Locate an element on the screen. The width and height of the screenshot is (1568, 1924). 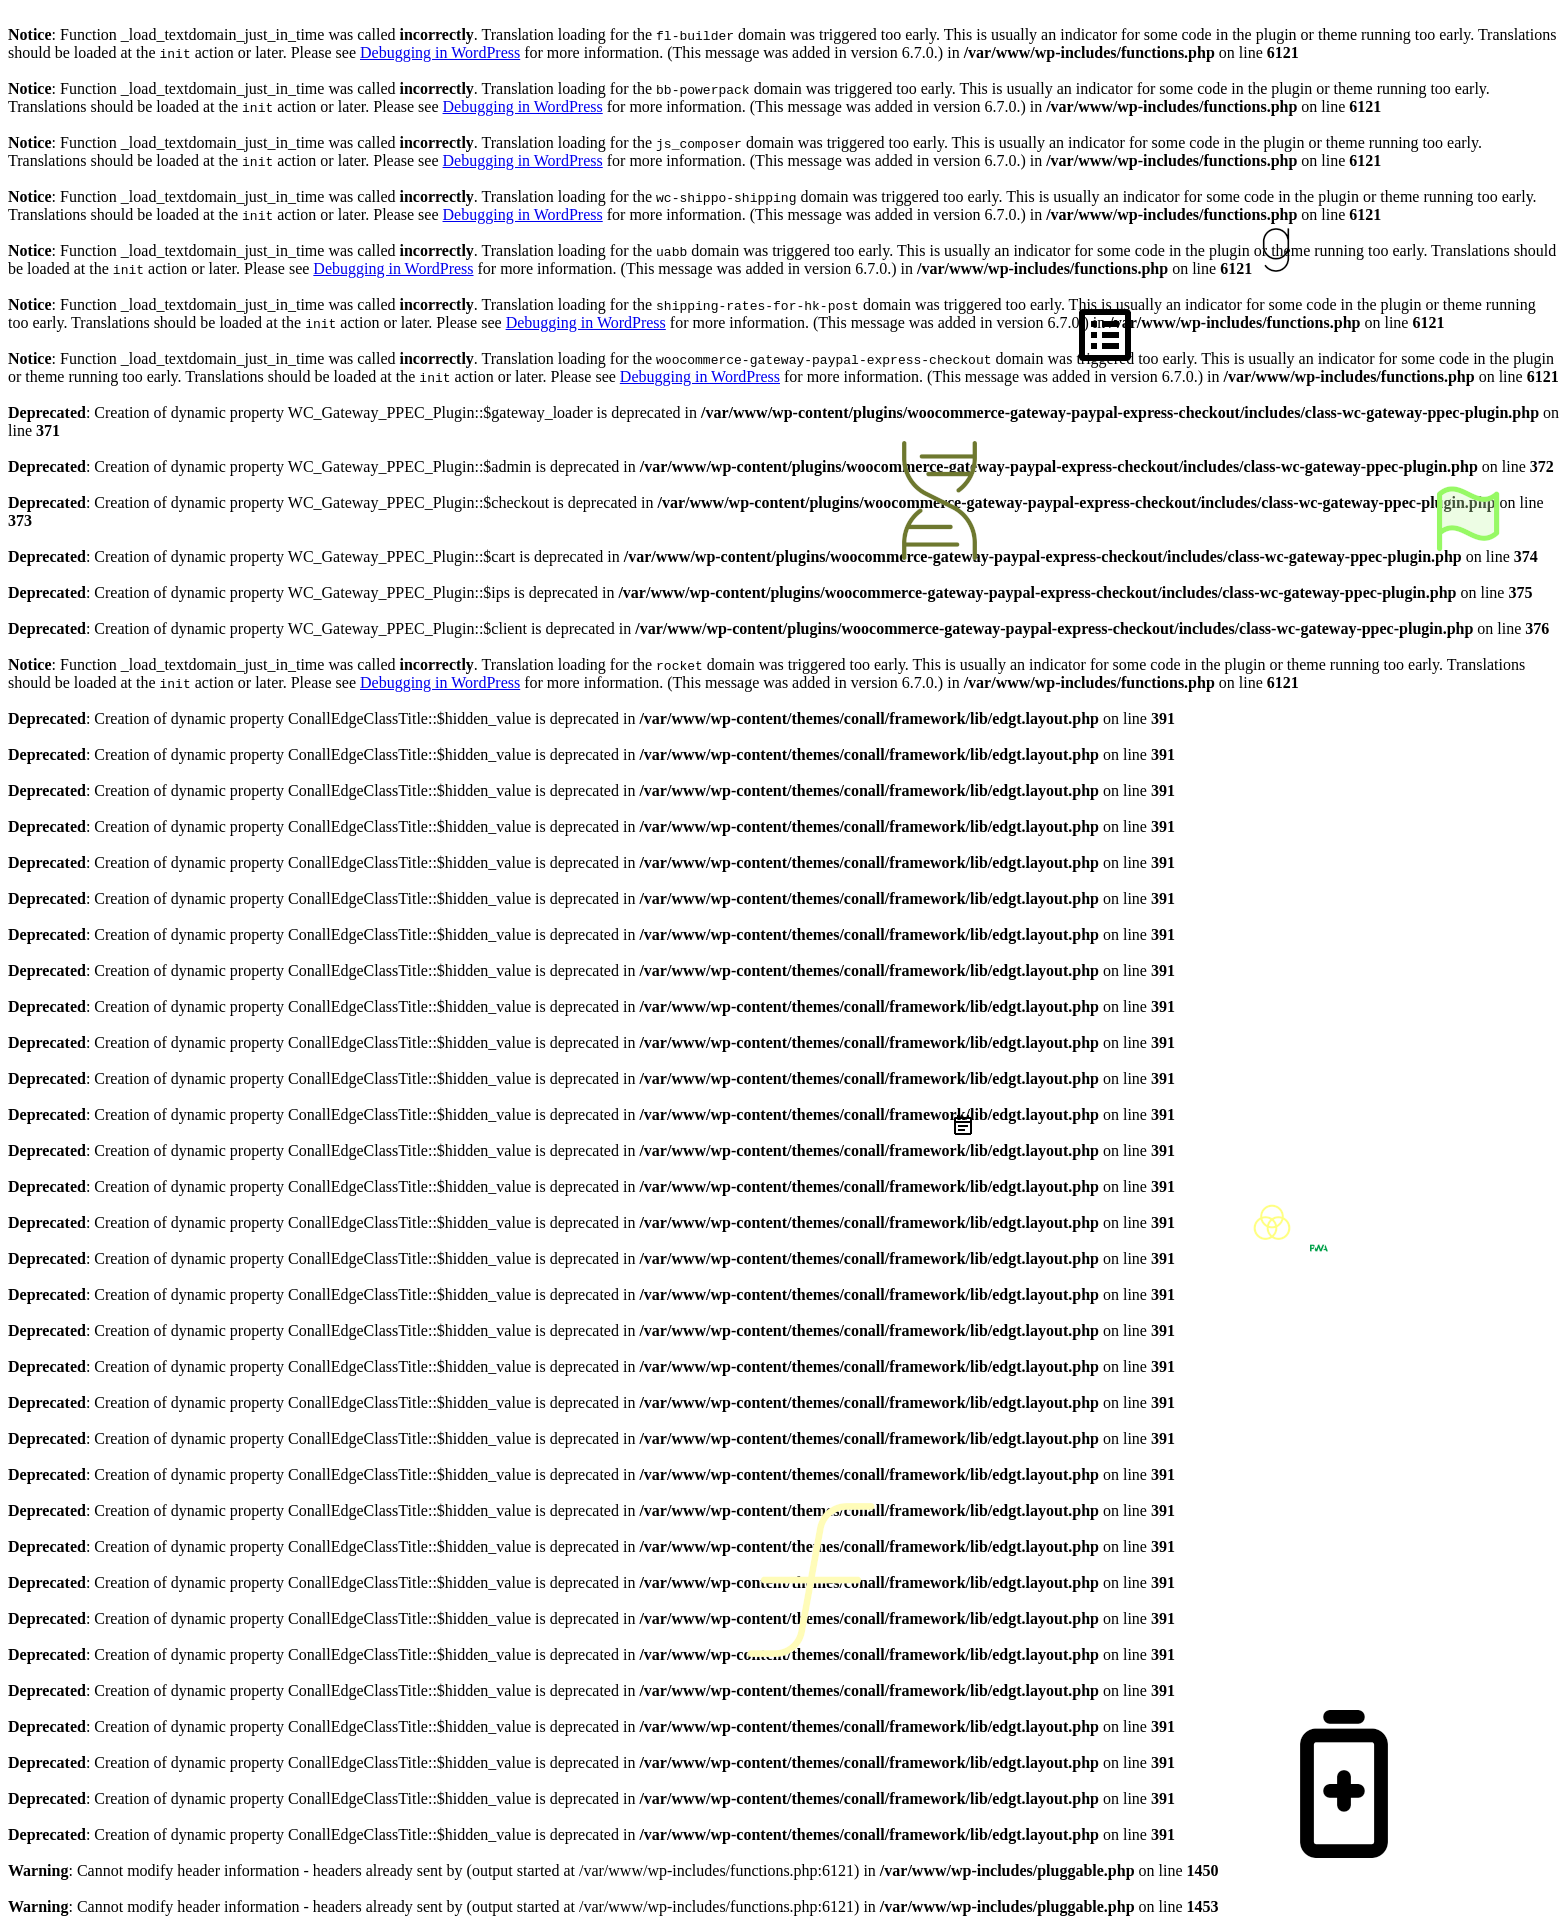
progressive web app logo is located at coordinates (1319, 1248).